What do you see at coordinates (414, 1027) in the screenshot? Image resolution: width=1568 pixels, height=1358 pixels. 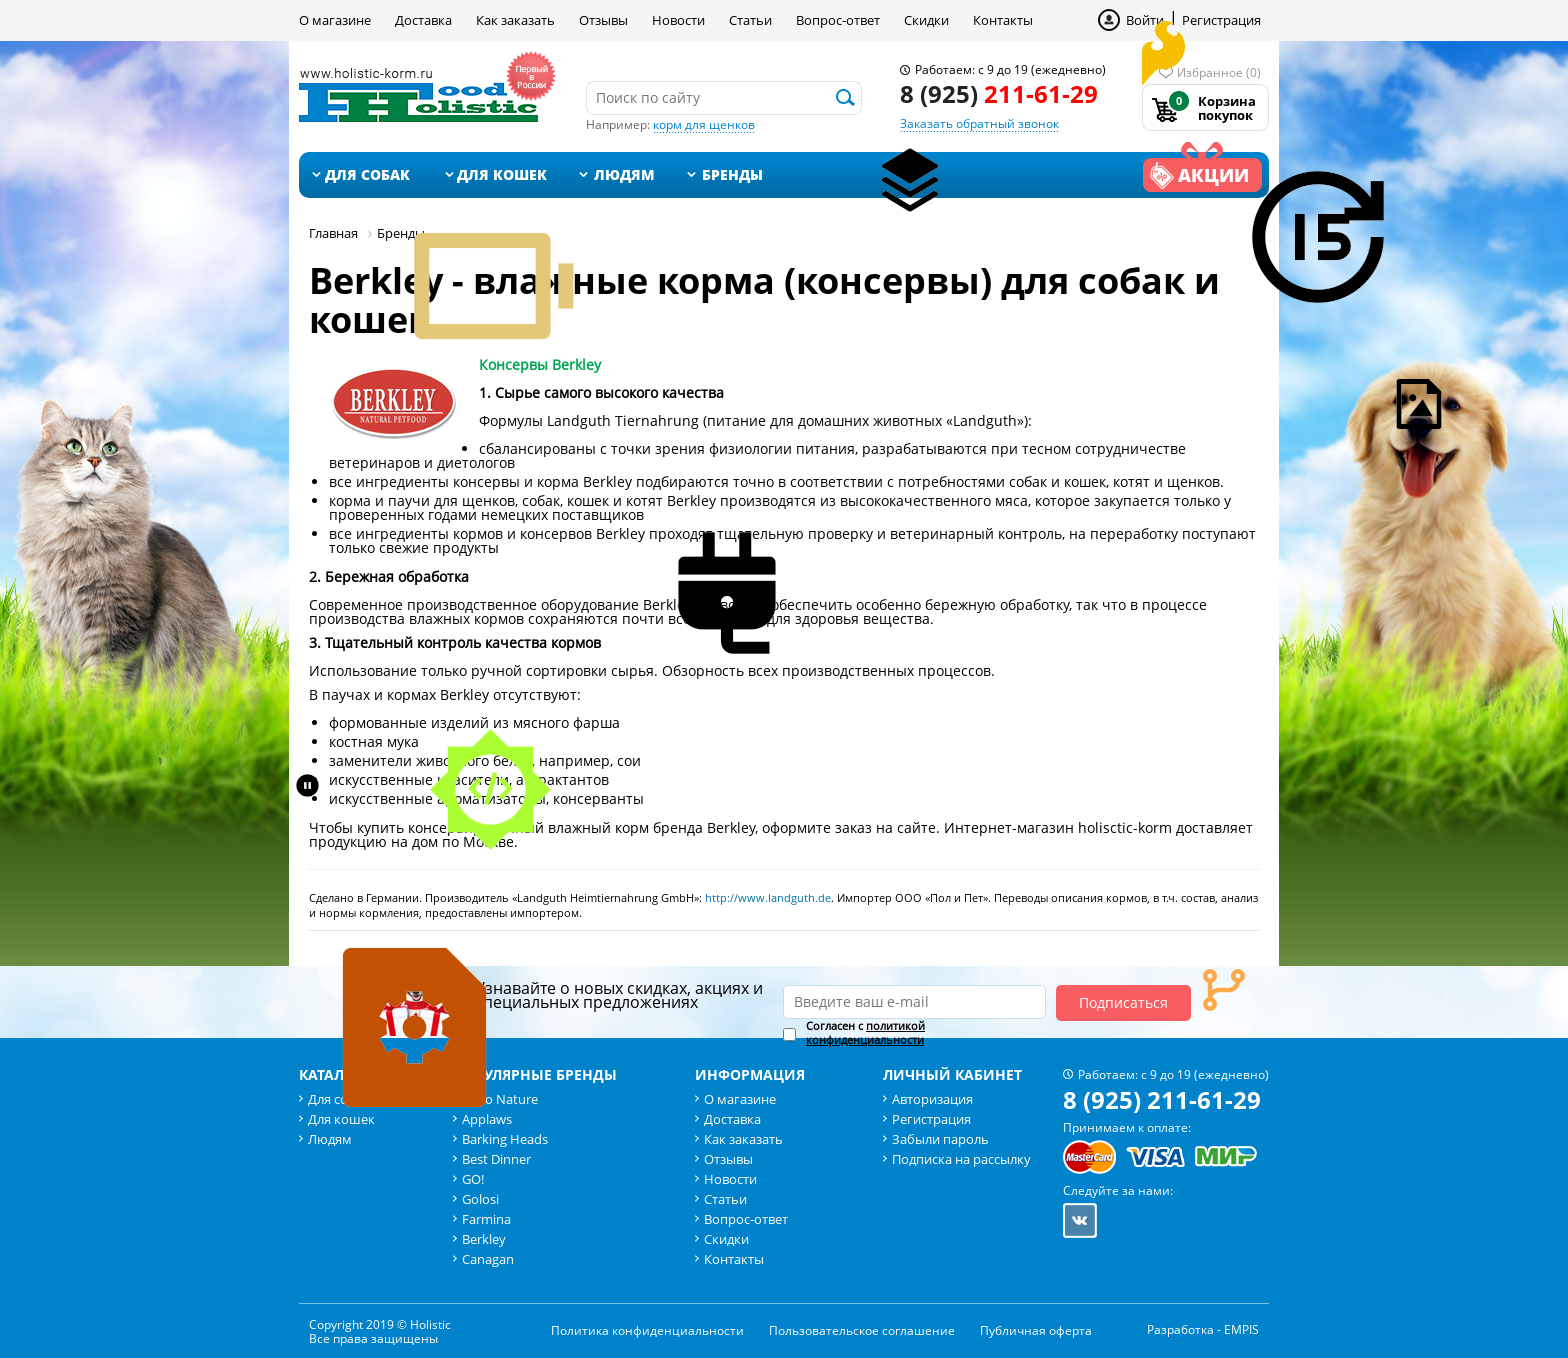 I see `access file settings or preferences` at bounding box center [414, 1027].